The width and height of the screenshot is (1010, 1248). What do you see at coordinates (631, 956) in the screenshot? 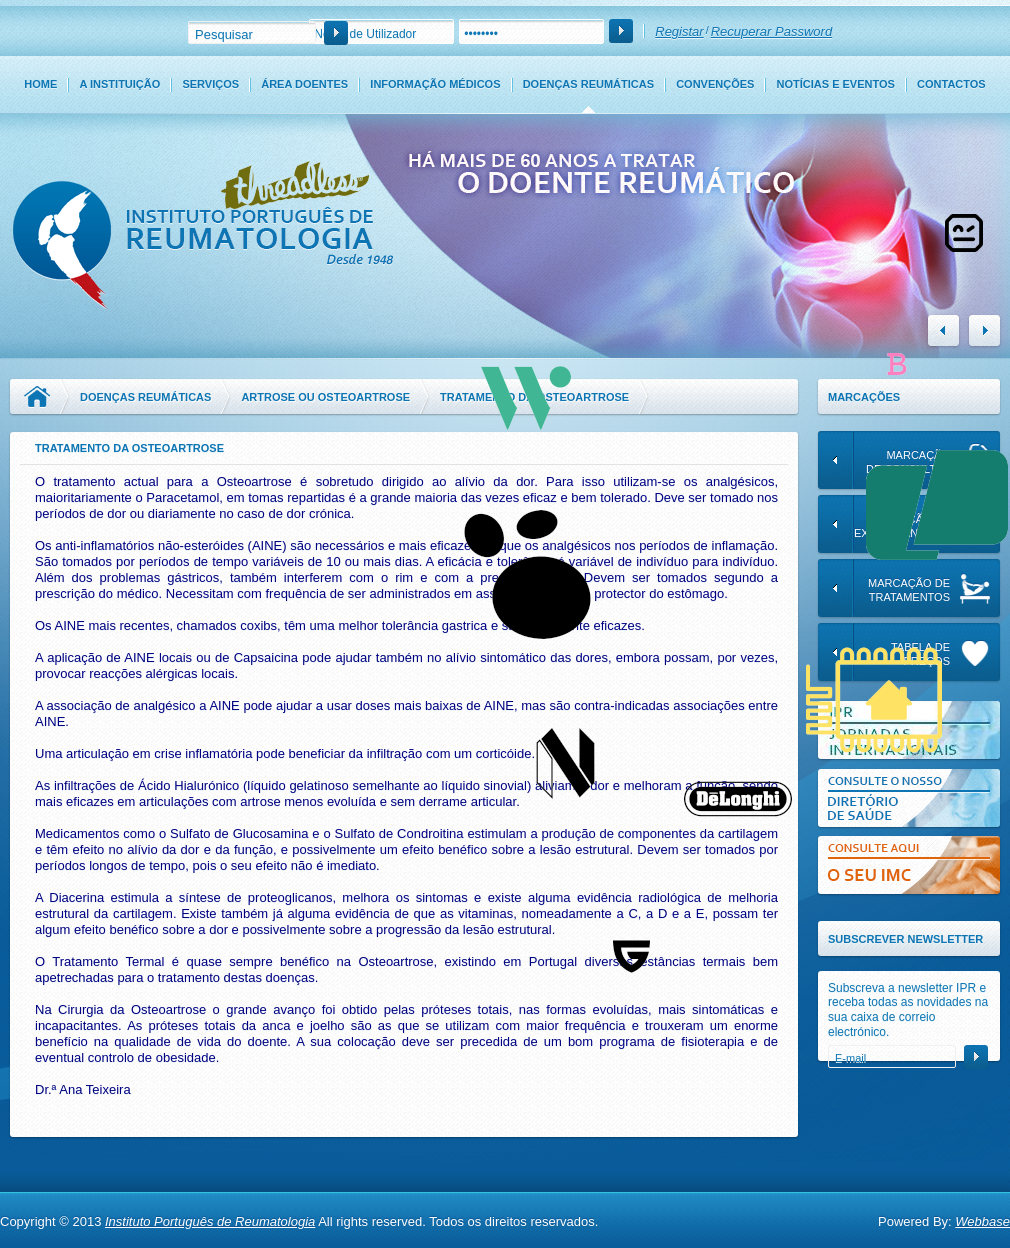
I see `open the Guilded app` at bounding box center [631, 956].